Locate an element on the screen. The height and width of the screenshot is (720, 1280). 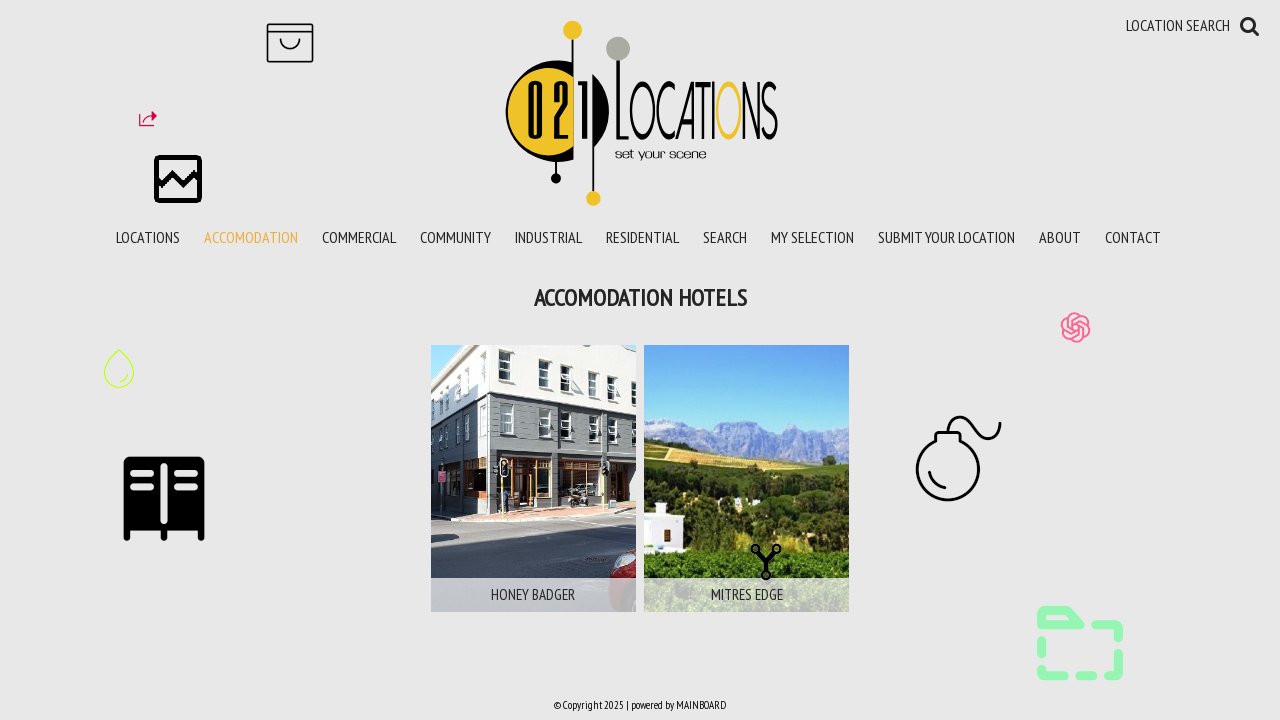
access storage lockers is located at coordinates (164, 497).